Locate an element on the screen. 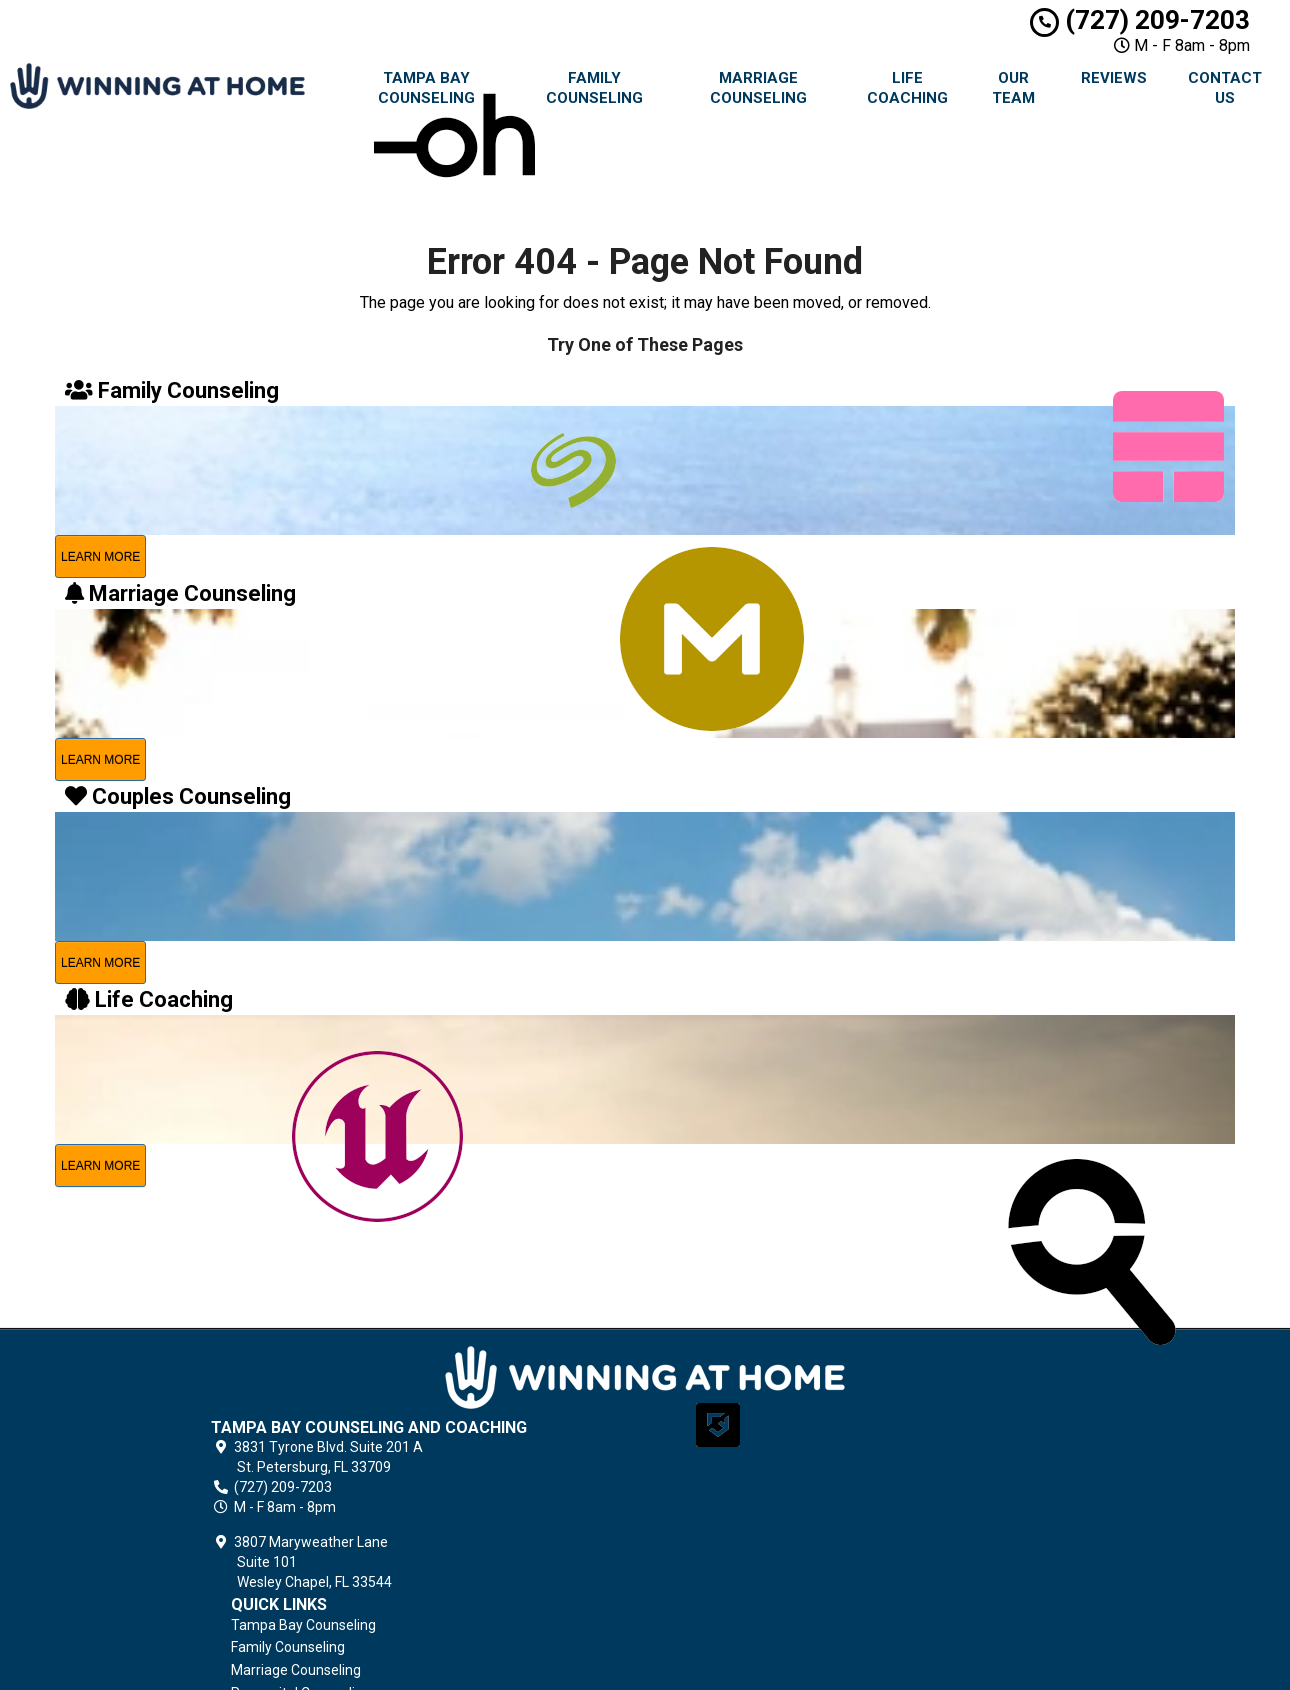  seagate brand logo is located at coordinates (573, 470).